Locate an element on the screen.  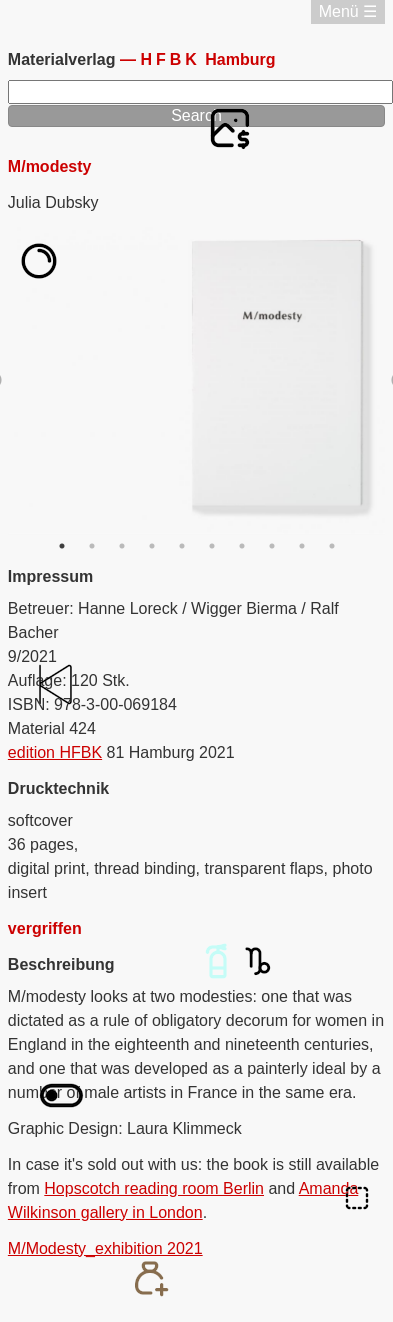
access fire safety information is located at coordinates (218, 961).